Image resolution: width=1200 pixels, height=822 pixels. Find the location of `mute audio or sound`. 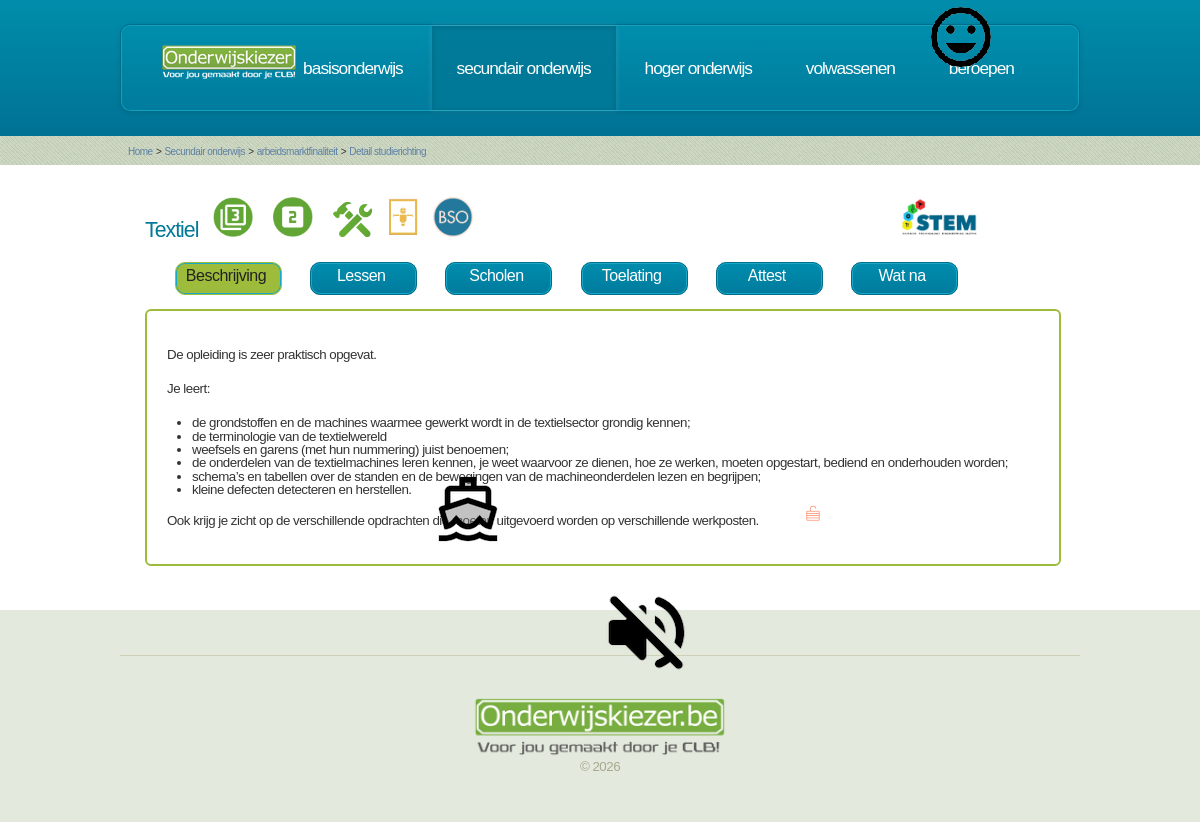

mute audio or sound is located at coordinates (646, 632).